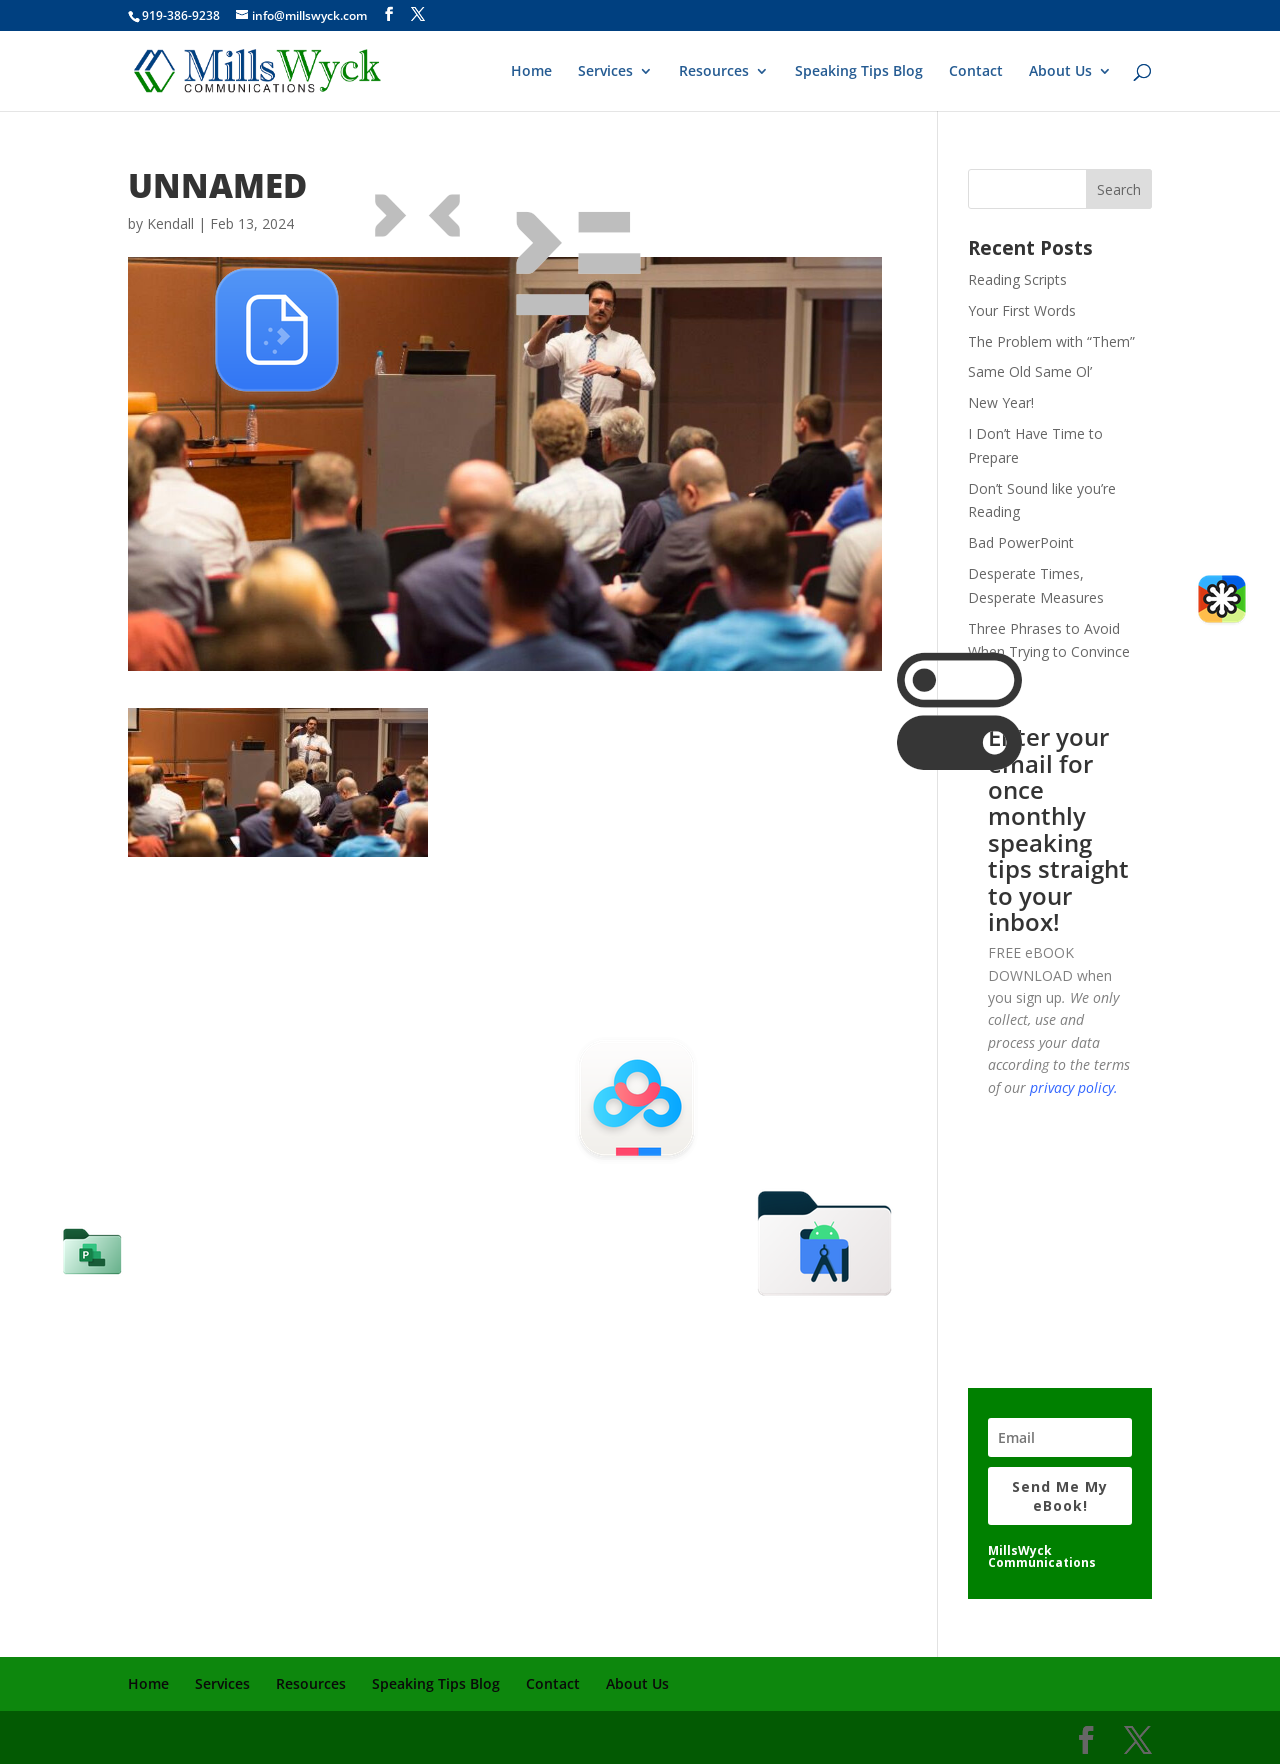  What do you see at coordinates (417, 215) in the screenshot?
I see `select content between two points` at bounding box center [417, 215].